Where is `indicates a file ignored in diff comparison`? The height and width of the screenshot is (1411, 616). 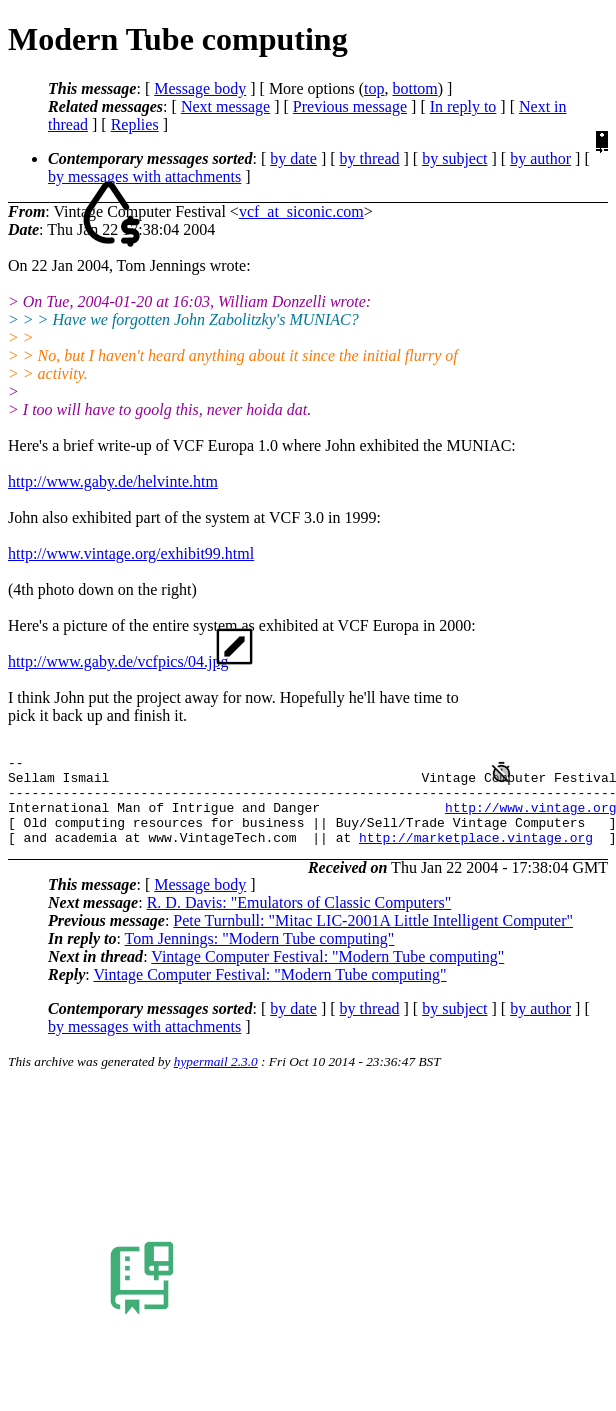
indicates a file ignored in diff comparison is located at coordinates (234, 646).